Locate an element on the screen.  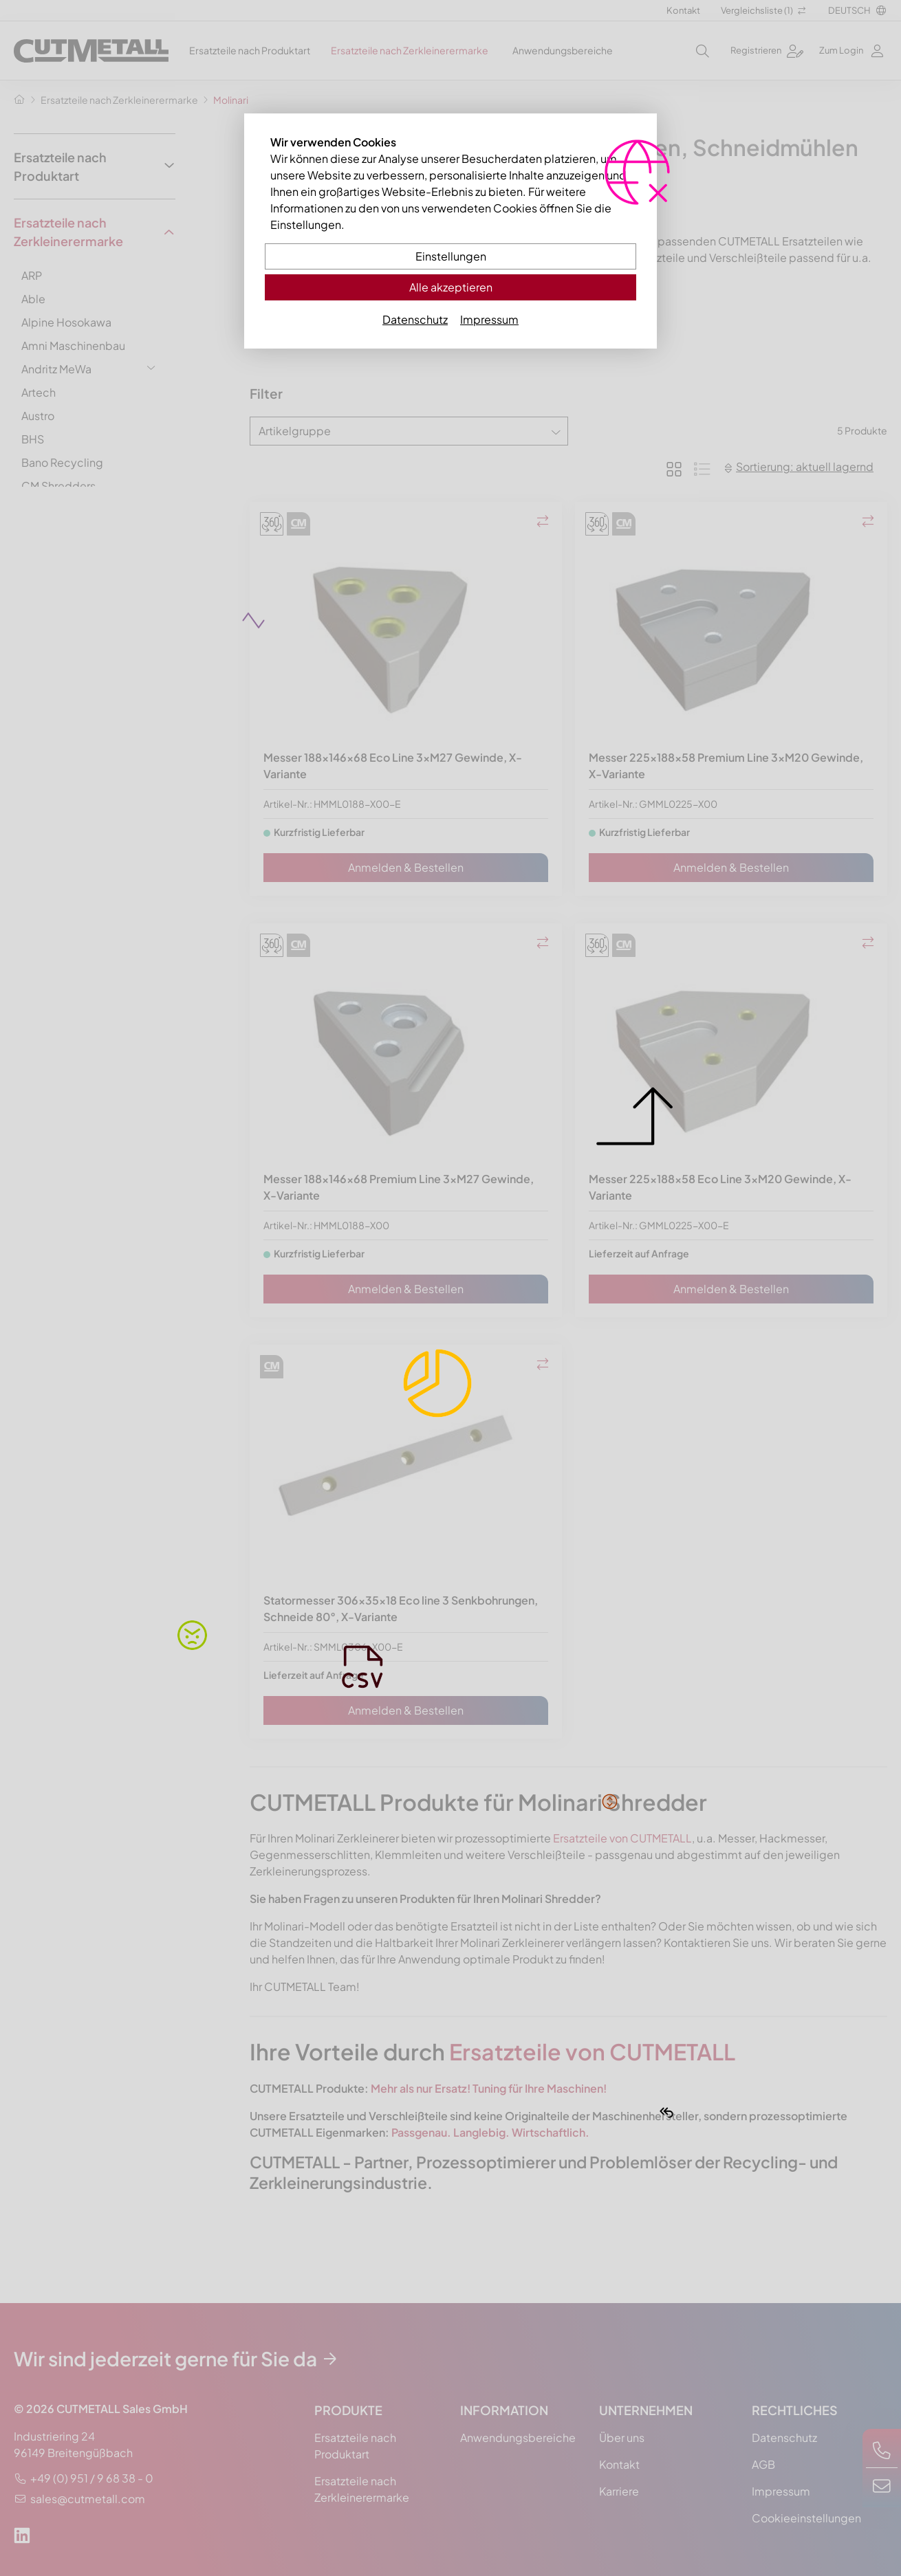
open or view a CSV file is located at coordinates (363, 1669).